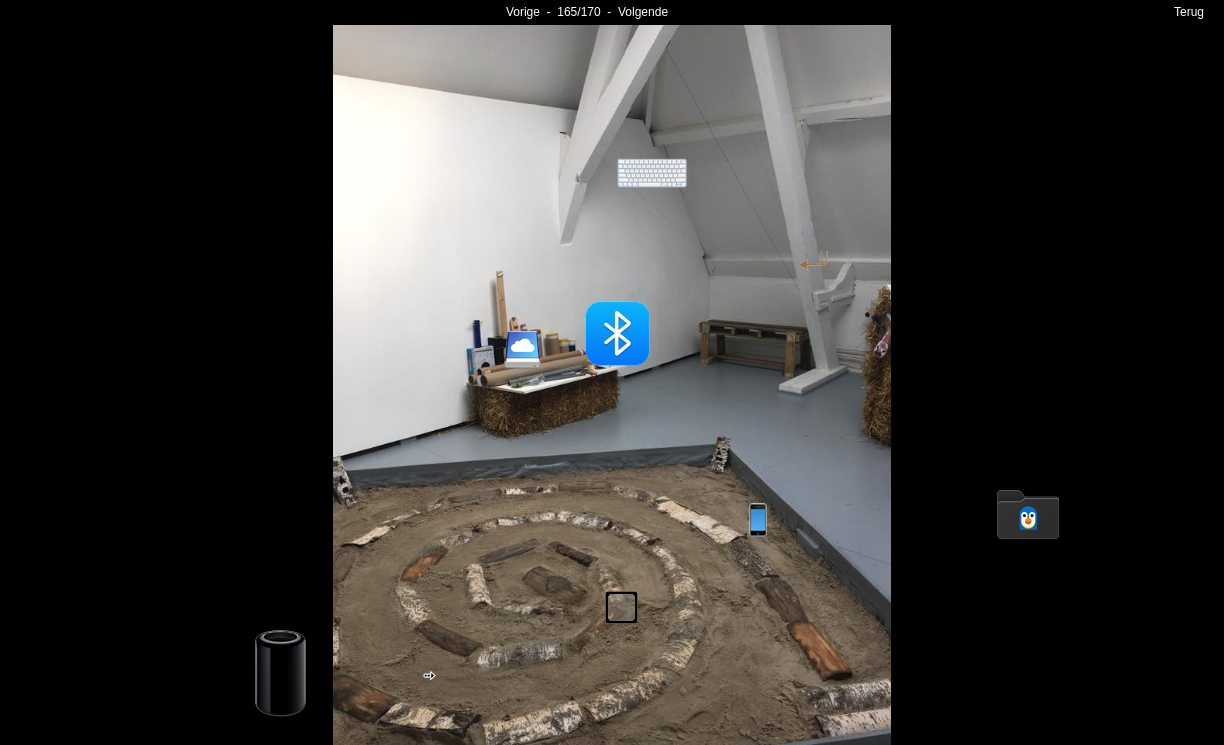 This screenshot has height=745, width=1224. Describe the element at coordinates (1028, 516) in the screenshot. I see `open windows subsystem for linux files` at that location.